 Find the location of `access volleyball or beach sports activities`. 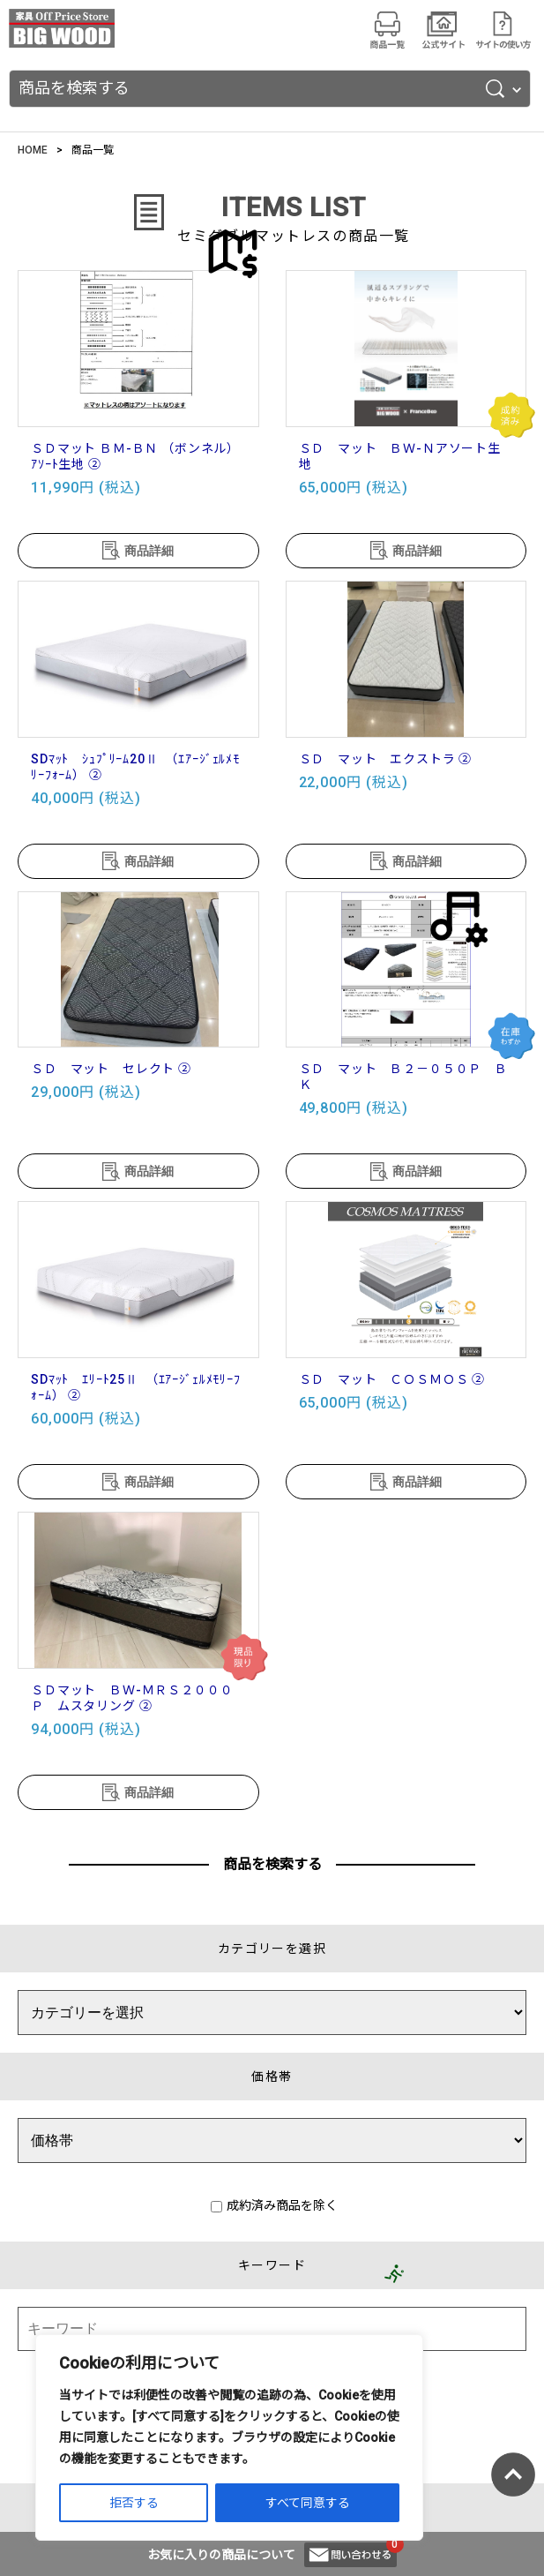

access volleyball or beach sports activities is located at coordinates (394, 2273).